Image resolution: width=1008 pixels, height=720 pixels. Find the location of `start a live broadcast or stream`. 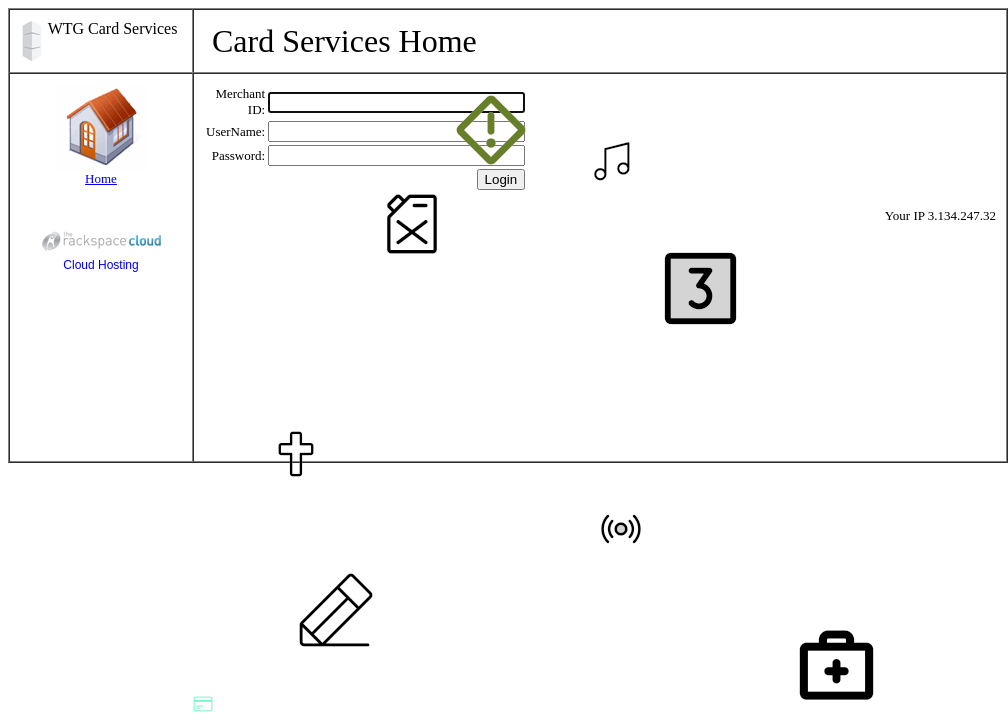

start a live broadcast or stream is located at coordinates (621, 529).